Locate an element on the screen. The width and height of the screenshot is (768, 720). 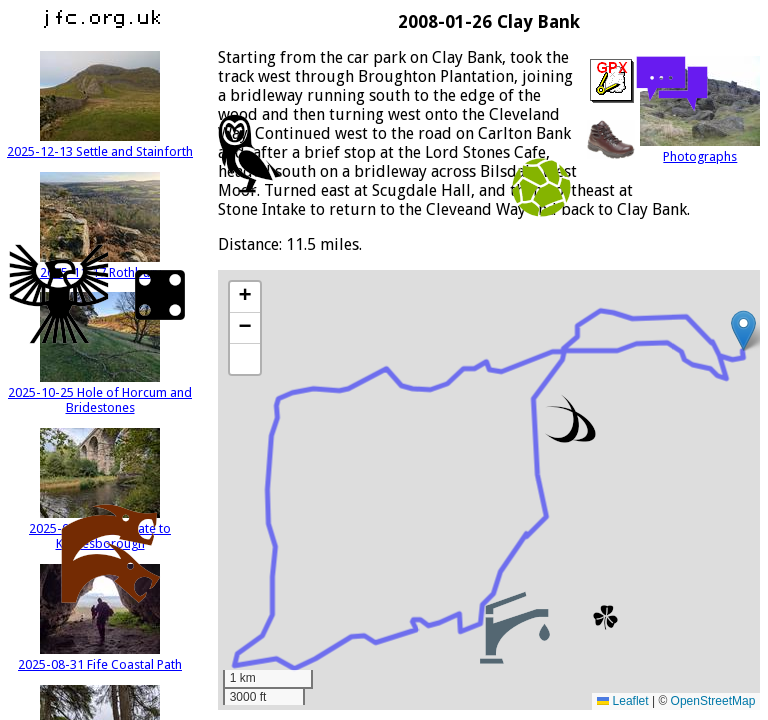
select hawk or eagle team emblem is located at coordinates (59, 294).